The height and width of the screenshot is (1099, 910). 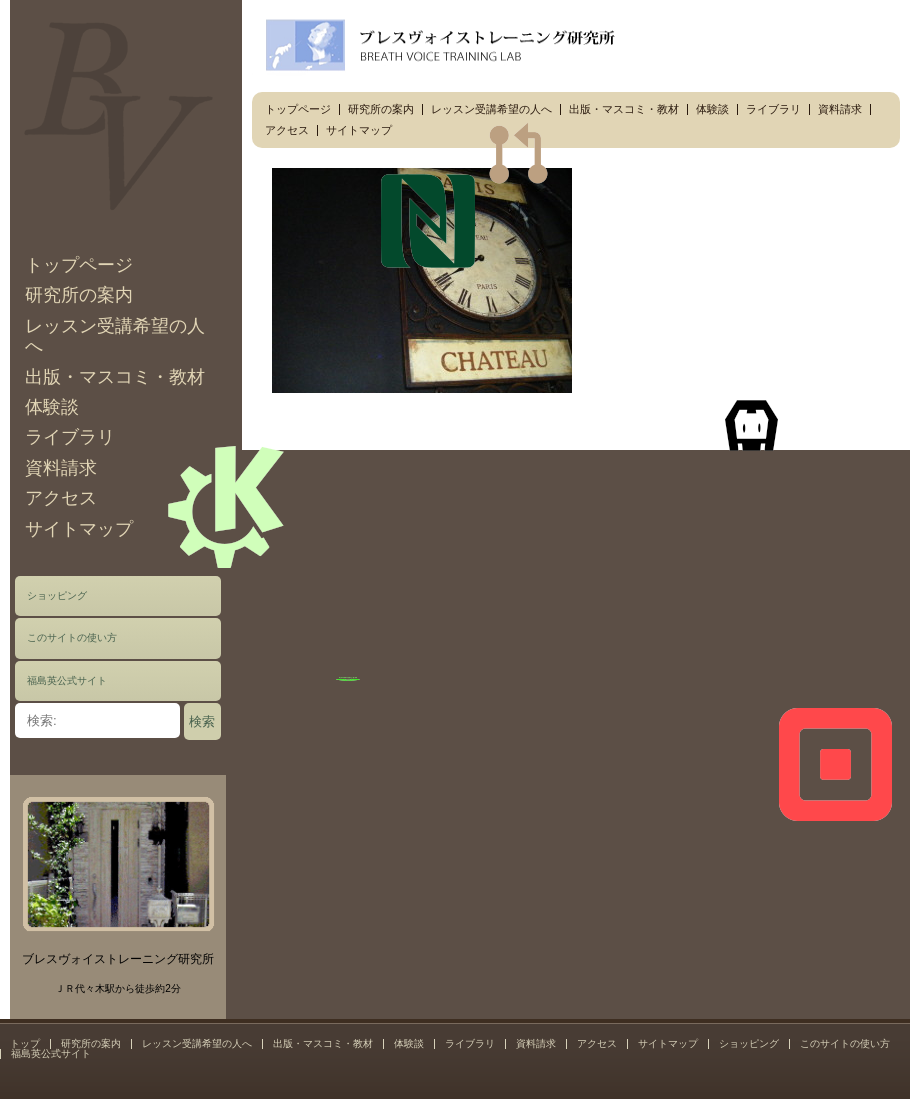 I want to click on open the Square payment app, so click(x=835, y=764).